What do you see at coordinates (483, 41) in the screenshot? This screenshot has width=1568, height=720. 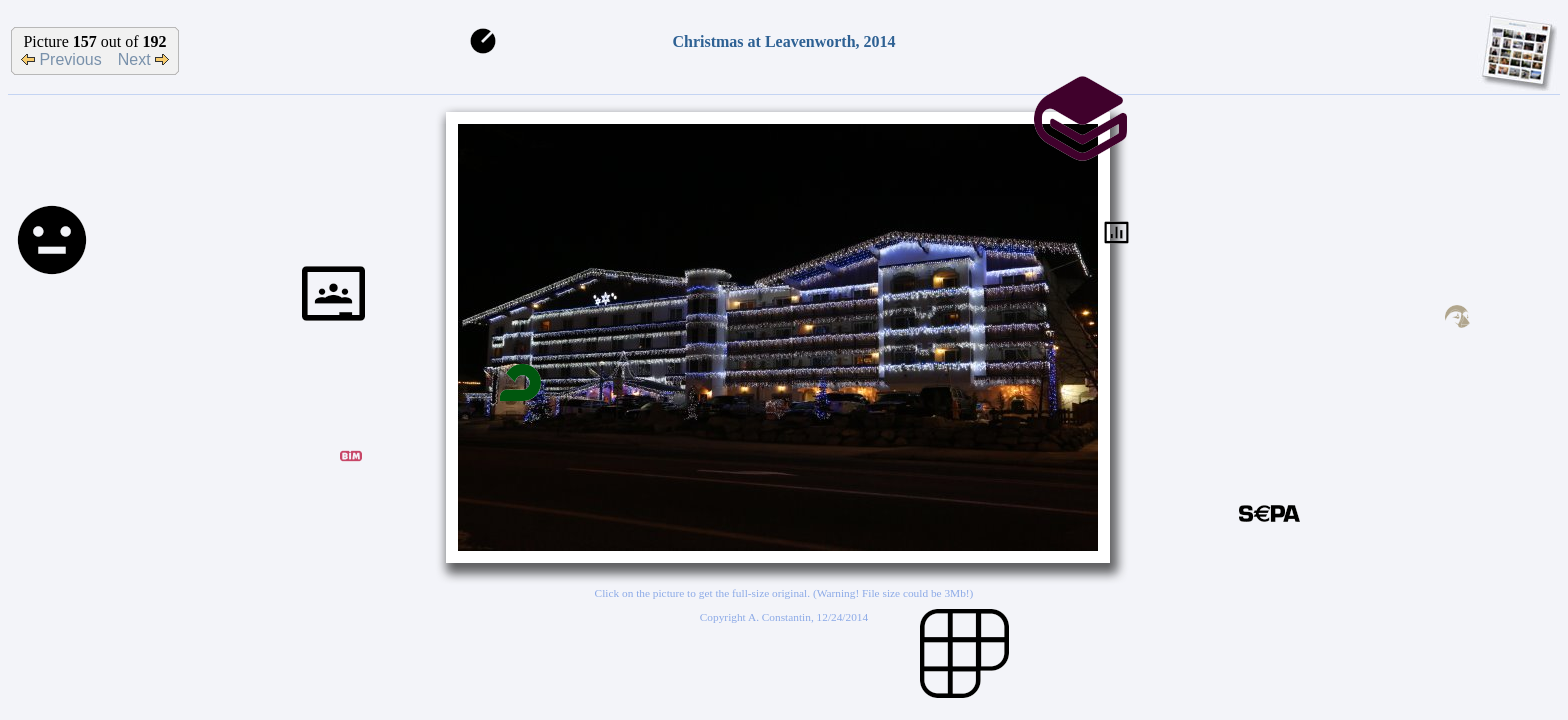 I see `open navigation or directional tools` at bounding box center [483, 41].